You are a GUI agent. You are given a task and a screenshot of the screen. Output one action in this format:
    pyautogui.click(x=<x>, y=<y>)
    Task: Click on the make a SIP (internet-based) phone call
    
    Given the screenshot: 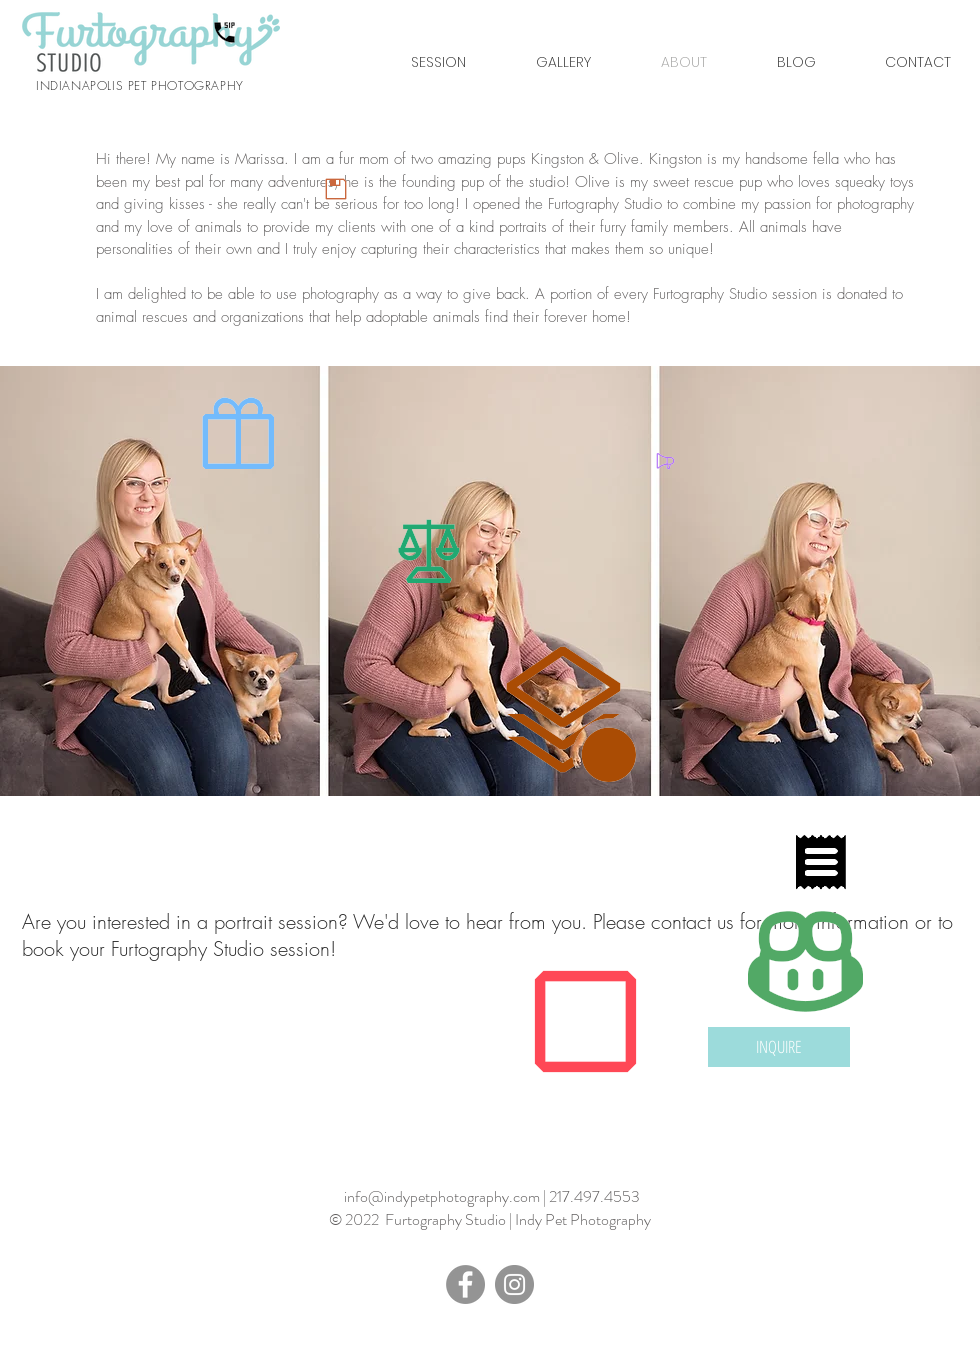 What is the action you would take?
    pyautogui.click(x=224, y=32)
    